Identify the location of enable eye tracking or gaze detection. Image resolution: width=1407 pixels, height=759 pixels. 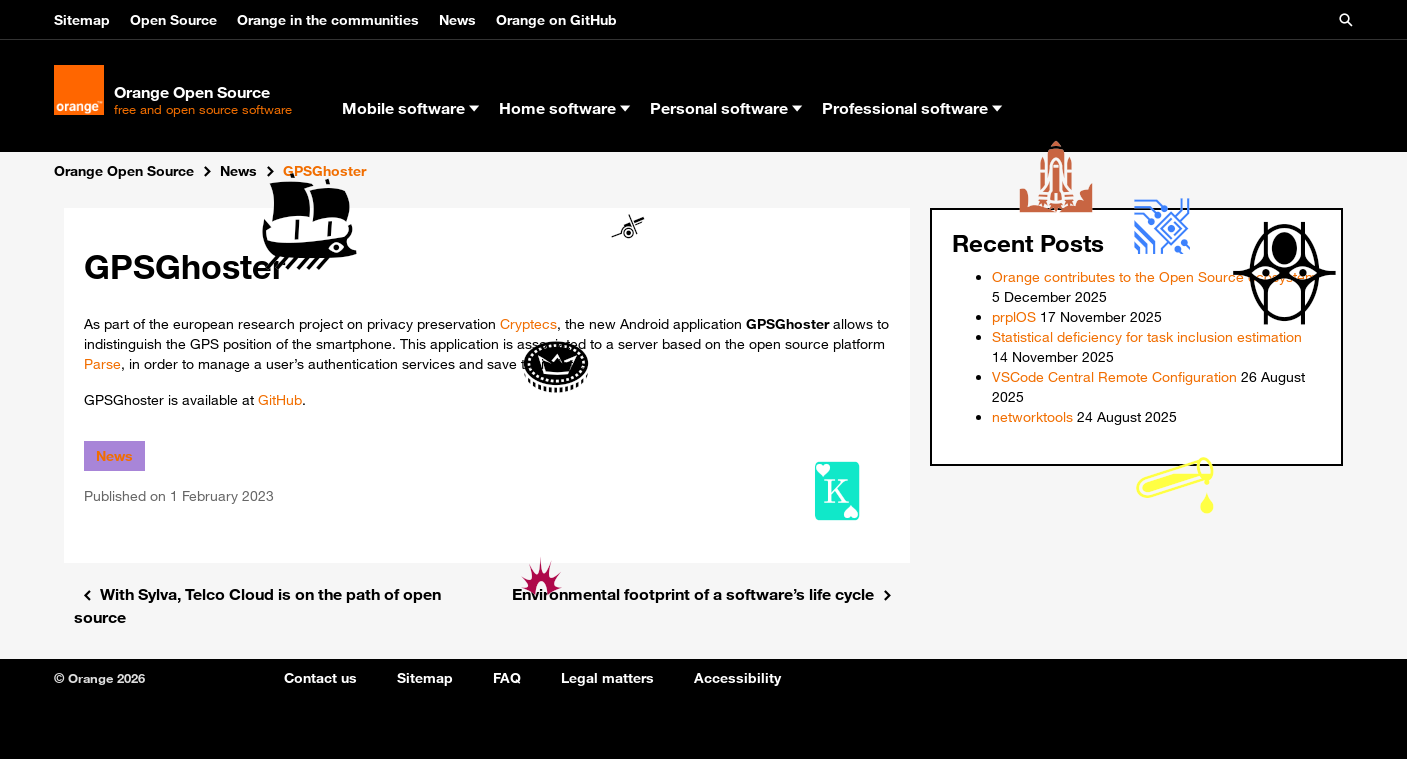
(1284, 273).